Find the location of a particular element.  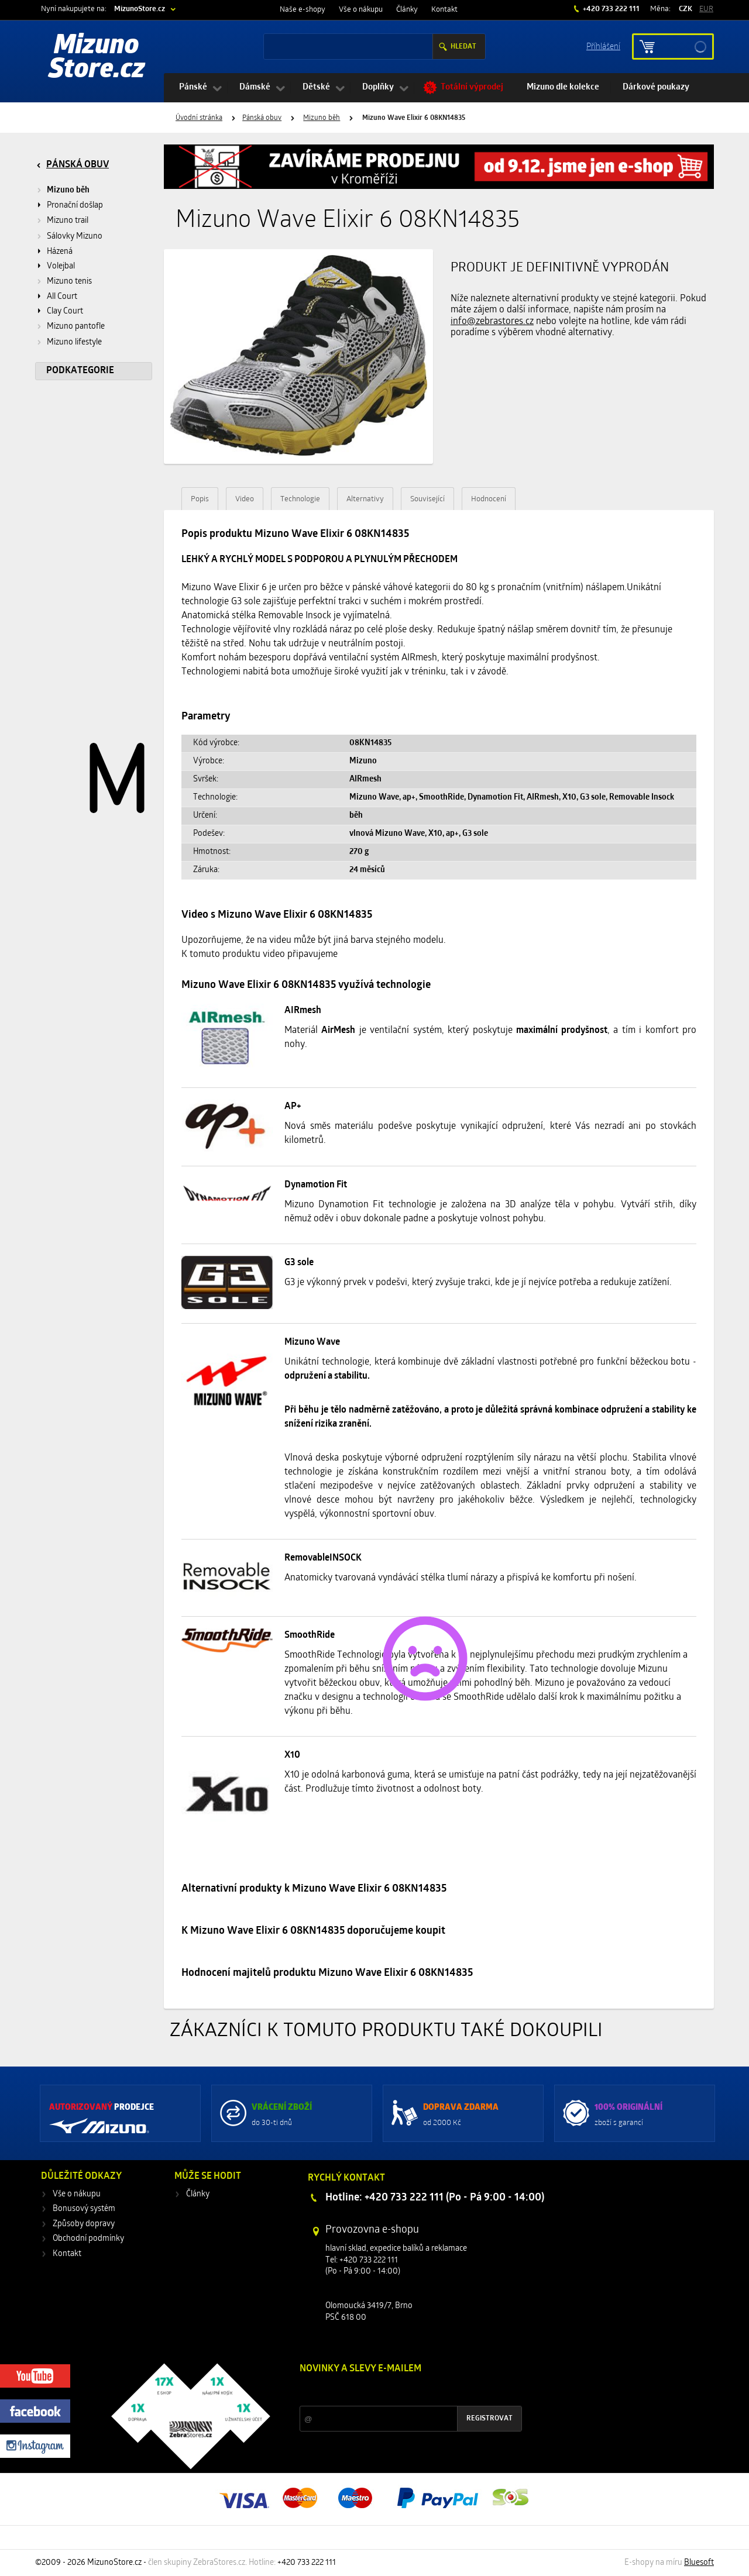

indicates a label or category starting with "M" is located at coordinates (117, 778).